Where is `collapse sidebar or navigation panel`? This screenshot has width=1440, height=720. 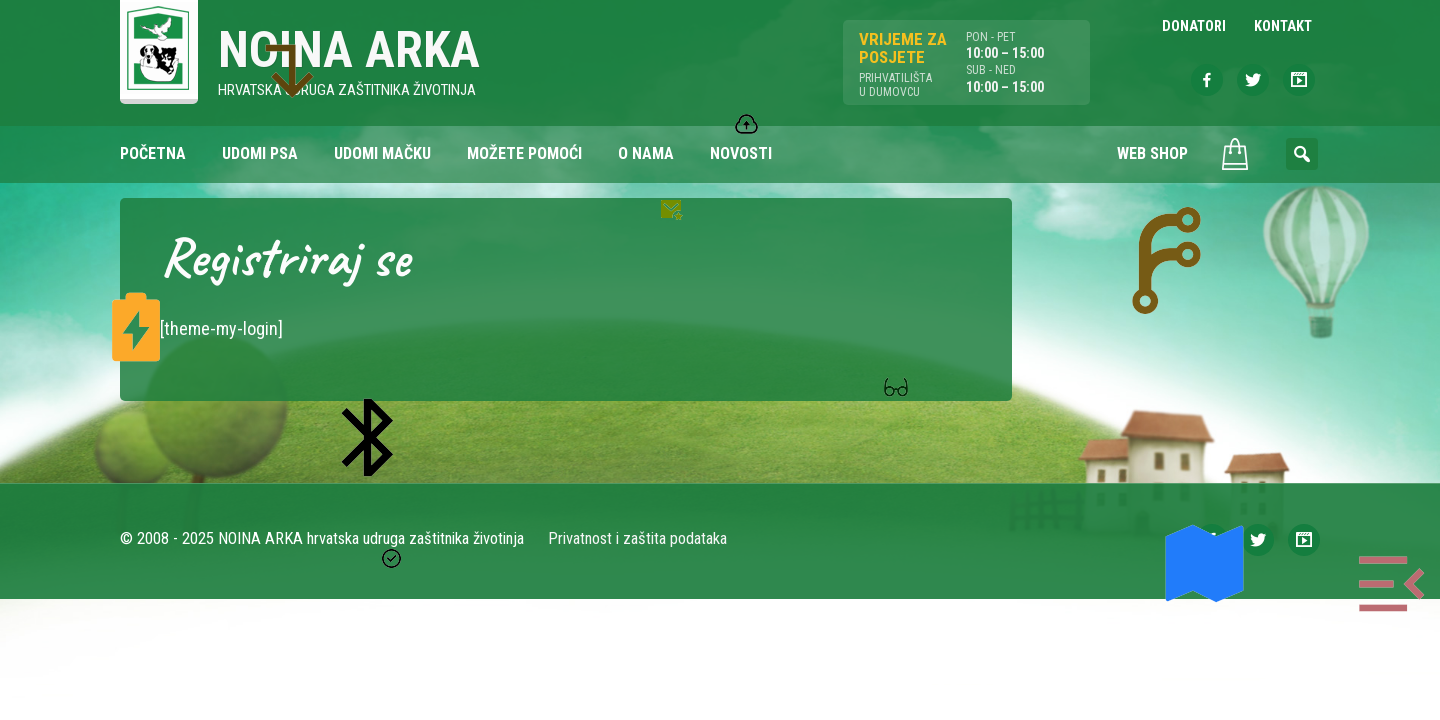 collapse sidebar or navigation panel is located at coordinates (1390, 584).